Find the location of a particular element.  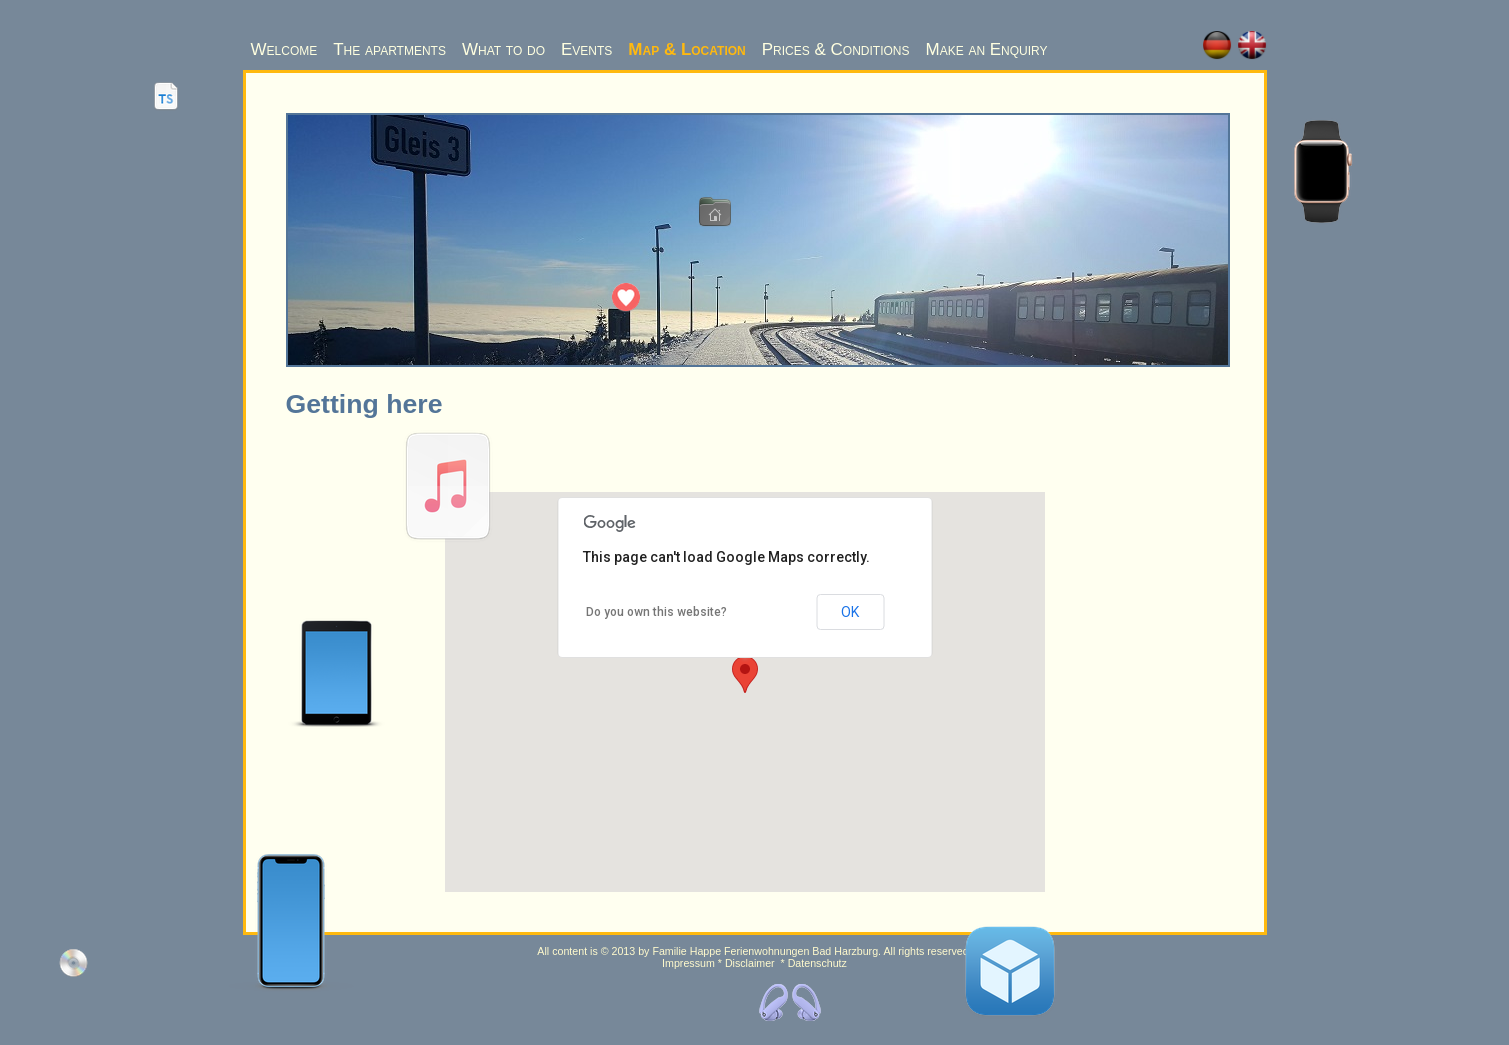

a typescript source code file is located at coordinates (166, 96).